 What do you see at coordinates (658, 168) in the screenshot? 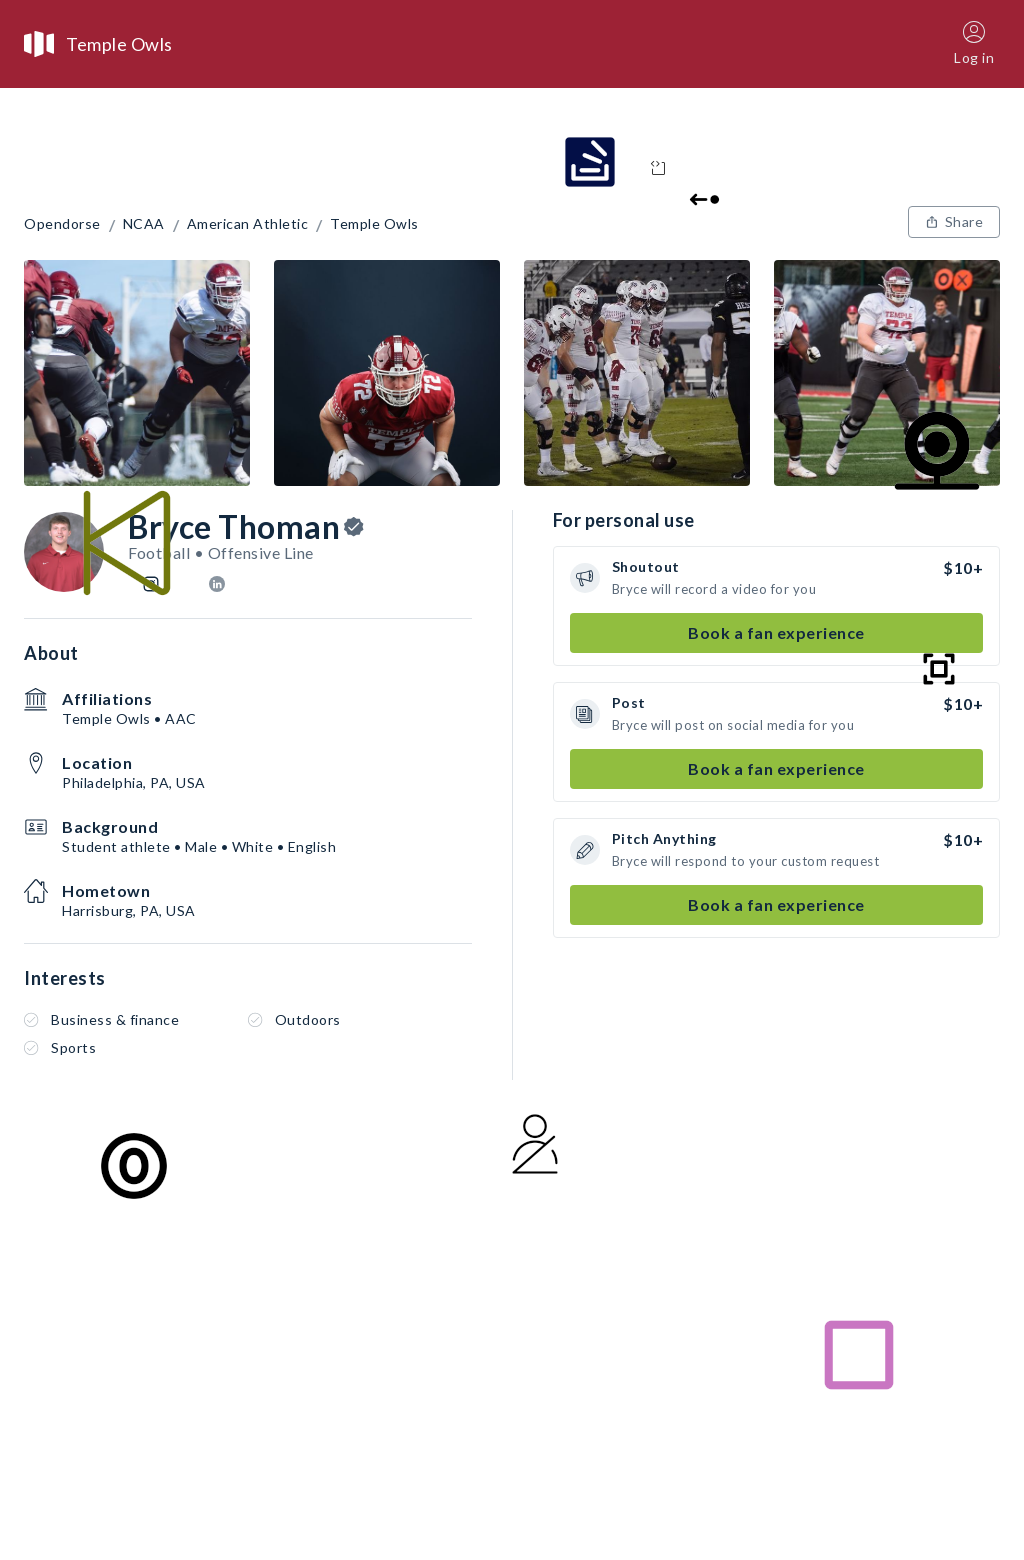
I see `insert a code block` at bounding box center [658, 168].